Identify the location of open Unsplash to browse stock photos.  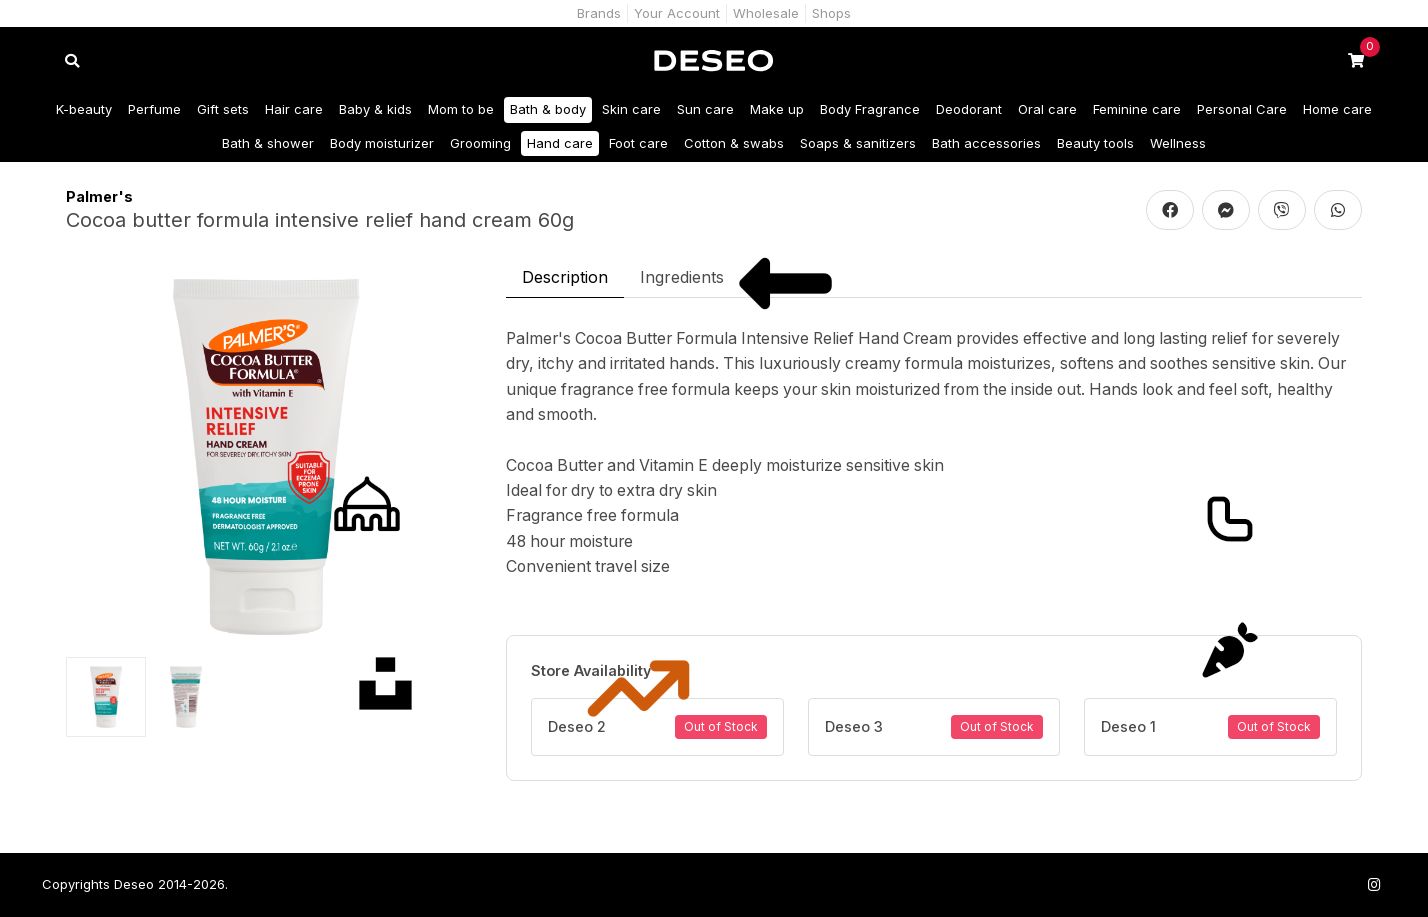
(385, 683).